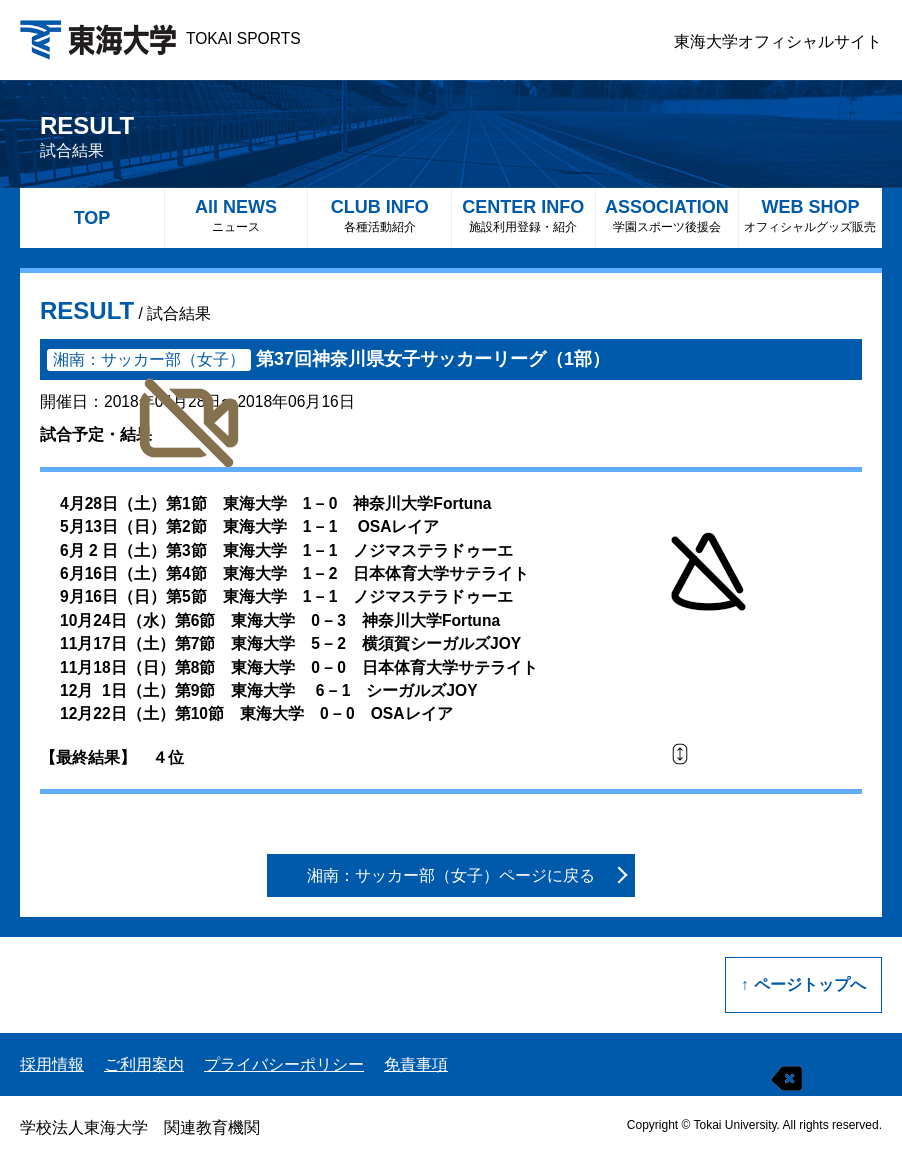 Image resolution: width=902 pixels, height=1160 pixels. What do you see at coordinates (786, 1078) in the screenshot?
I see `delete the previous character` at bounding box center [786, 1078].